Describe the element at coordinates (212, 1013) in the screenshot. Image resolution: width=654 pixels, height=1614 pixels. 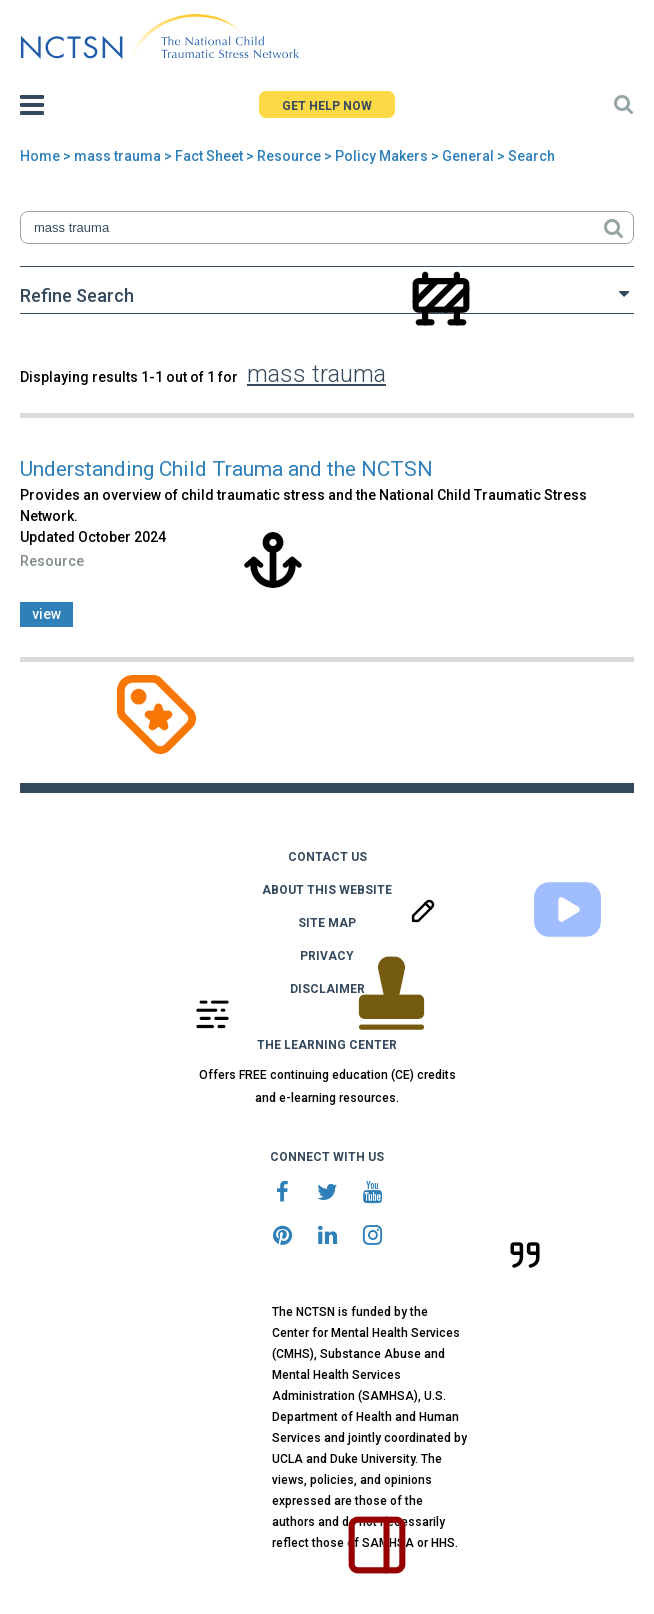
I see `indicates misty or foggy weather conditions` at that location.